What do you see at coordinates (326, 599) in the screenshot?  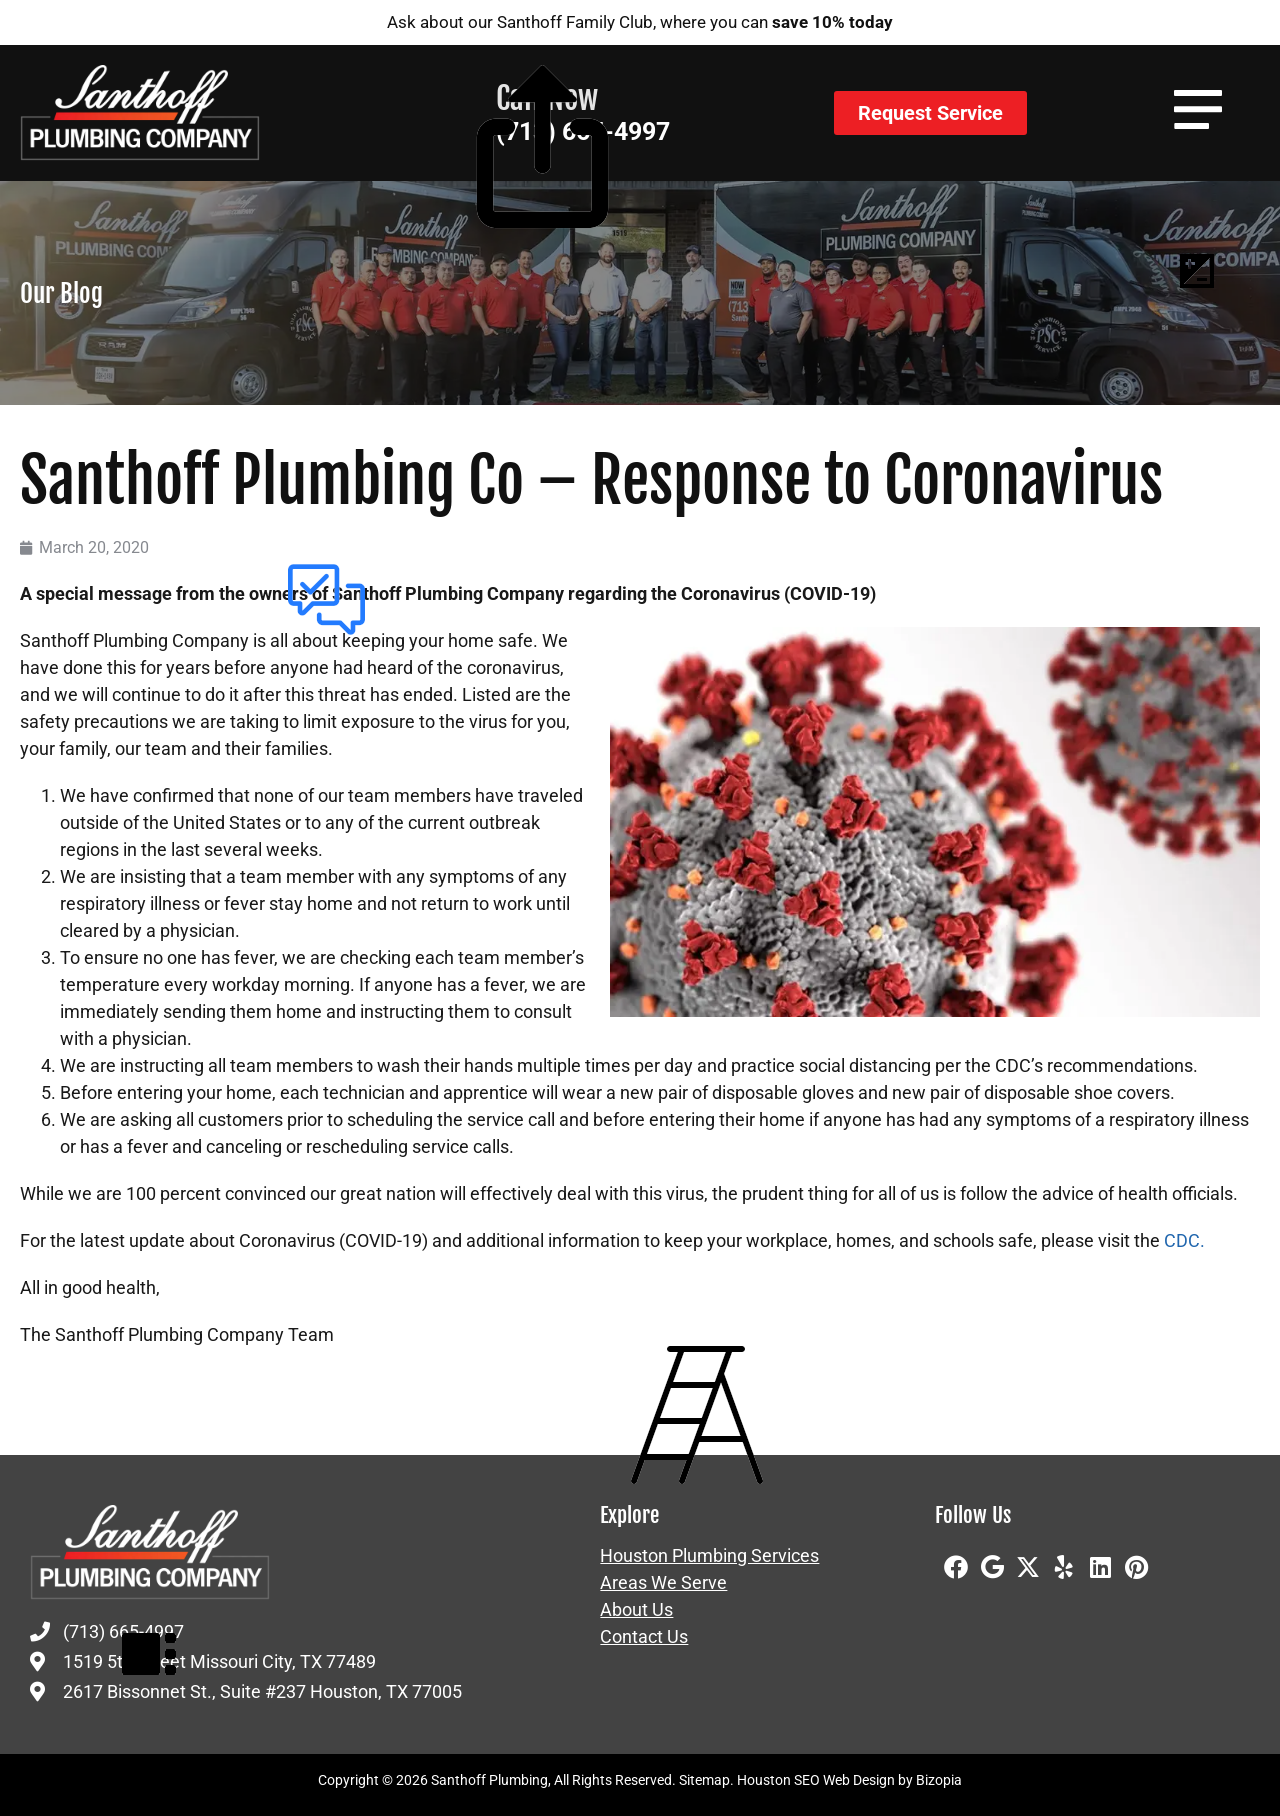 I see `indicates a discussion has been closed or resolved` at bounding box center [326, 599].